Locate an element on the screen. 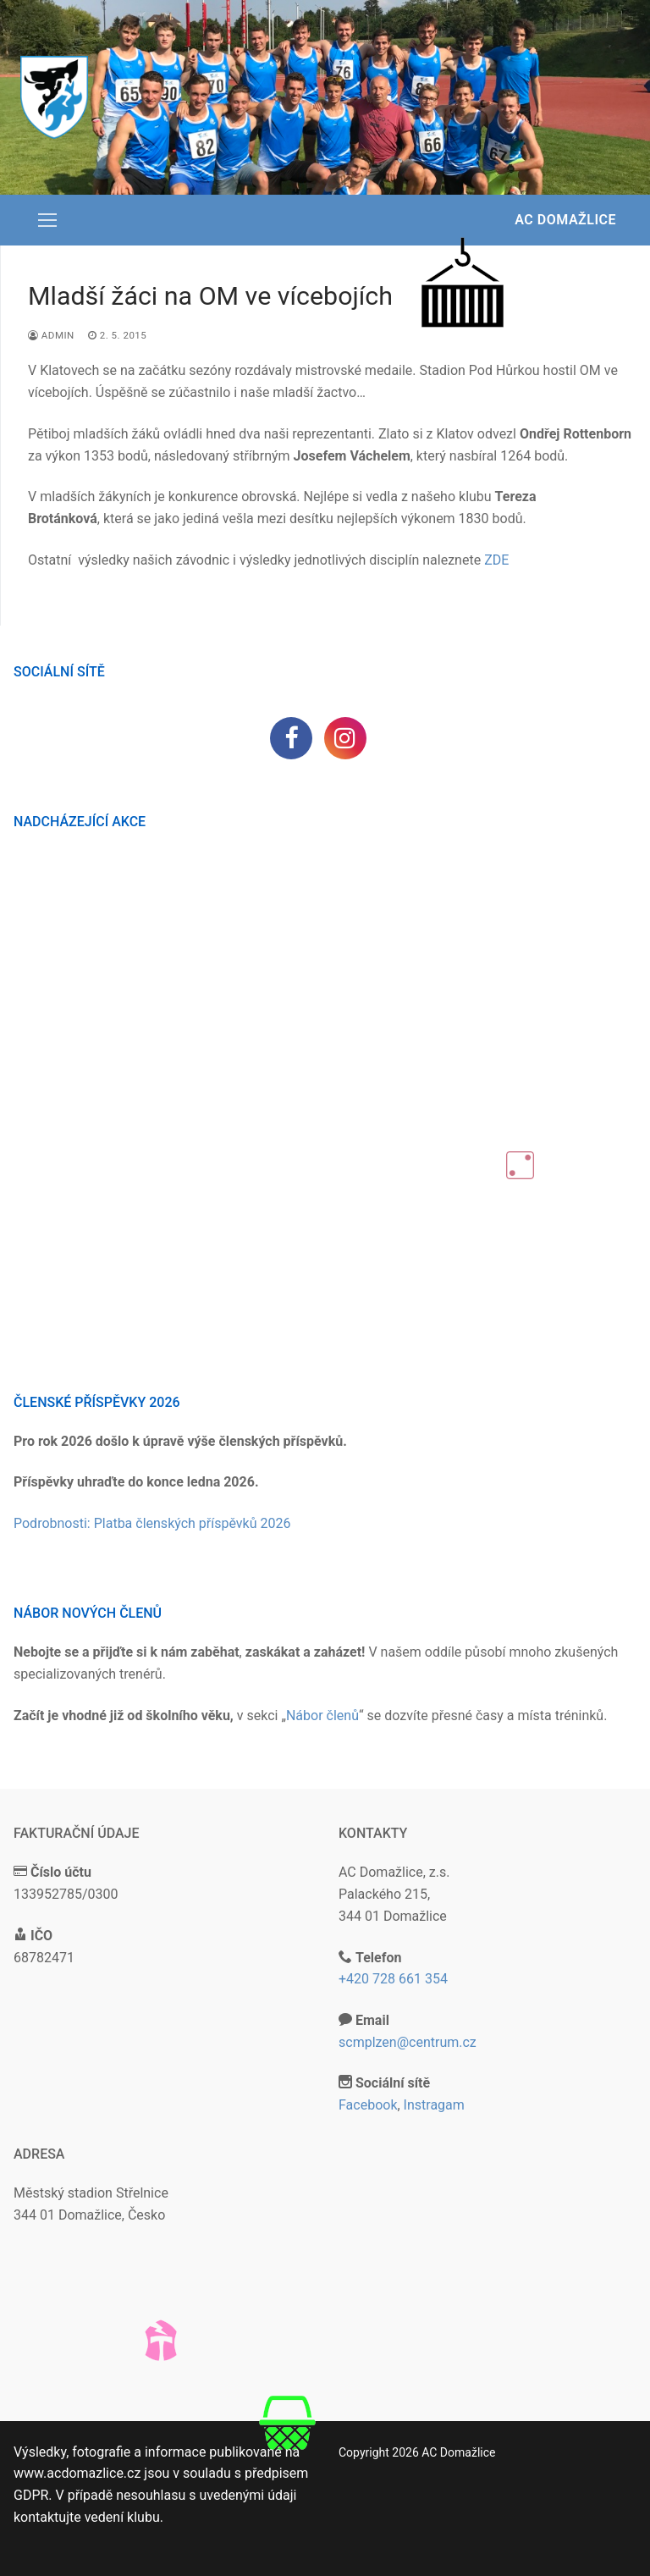 The width and height of the screenshot is (650, 2576). view inventory or storage contents is located at coordinates (462, 283).